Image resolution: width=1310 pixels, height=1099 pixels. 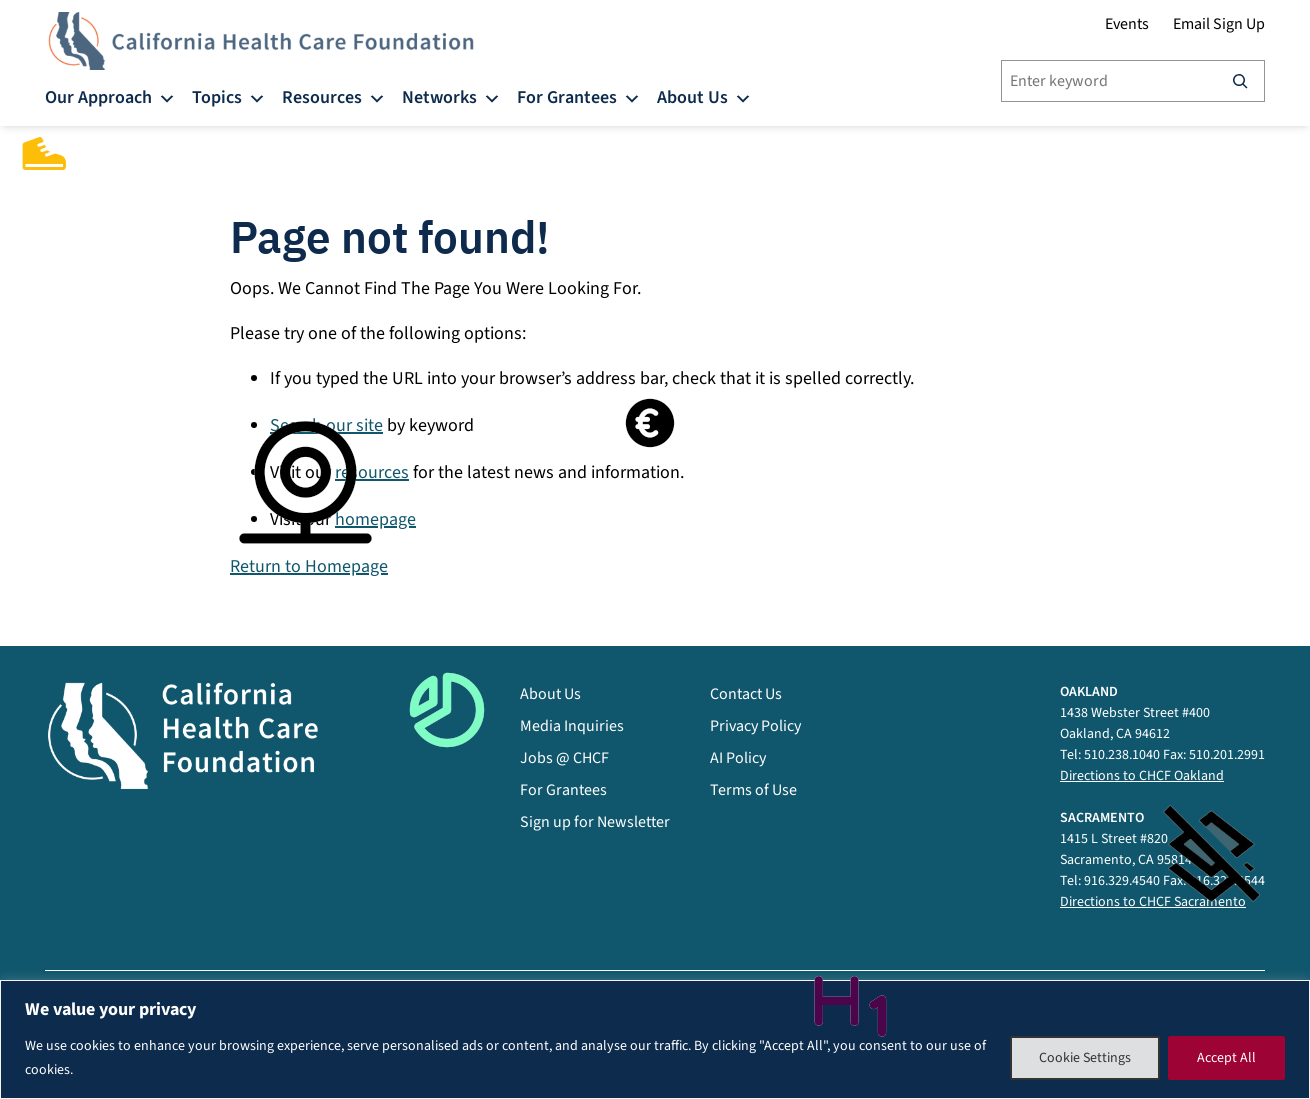 I want to click on enable webcam or video camera, so click(x=305, y=487).